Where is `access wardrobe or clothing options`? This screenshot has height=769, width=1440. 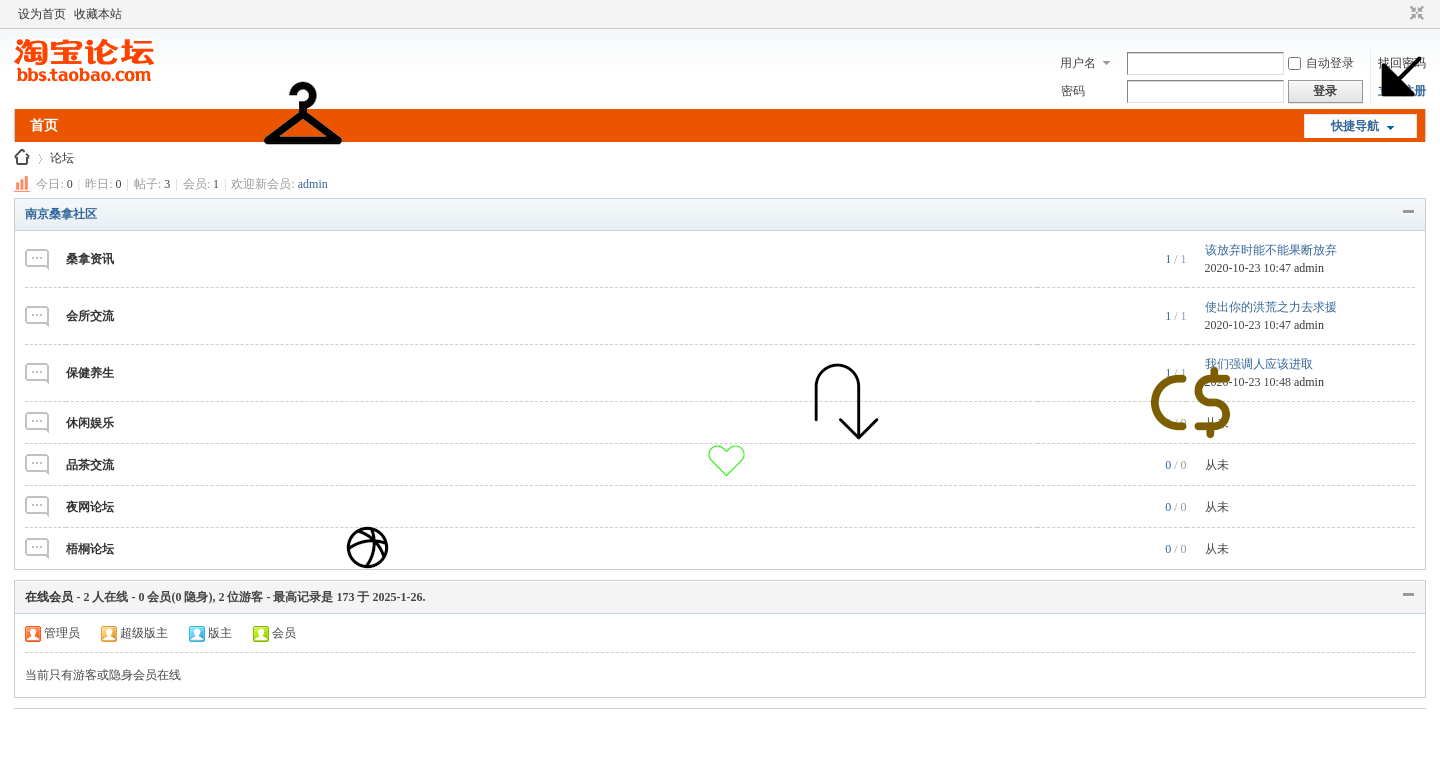
access wardrobe or clothing options is located at coordinates (303, 113).